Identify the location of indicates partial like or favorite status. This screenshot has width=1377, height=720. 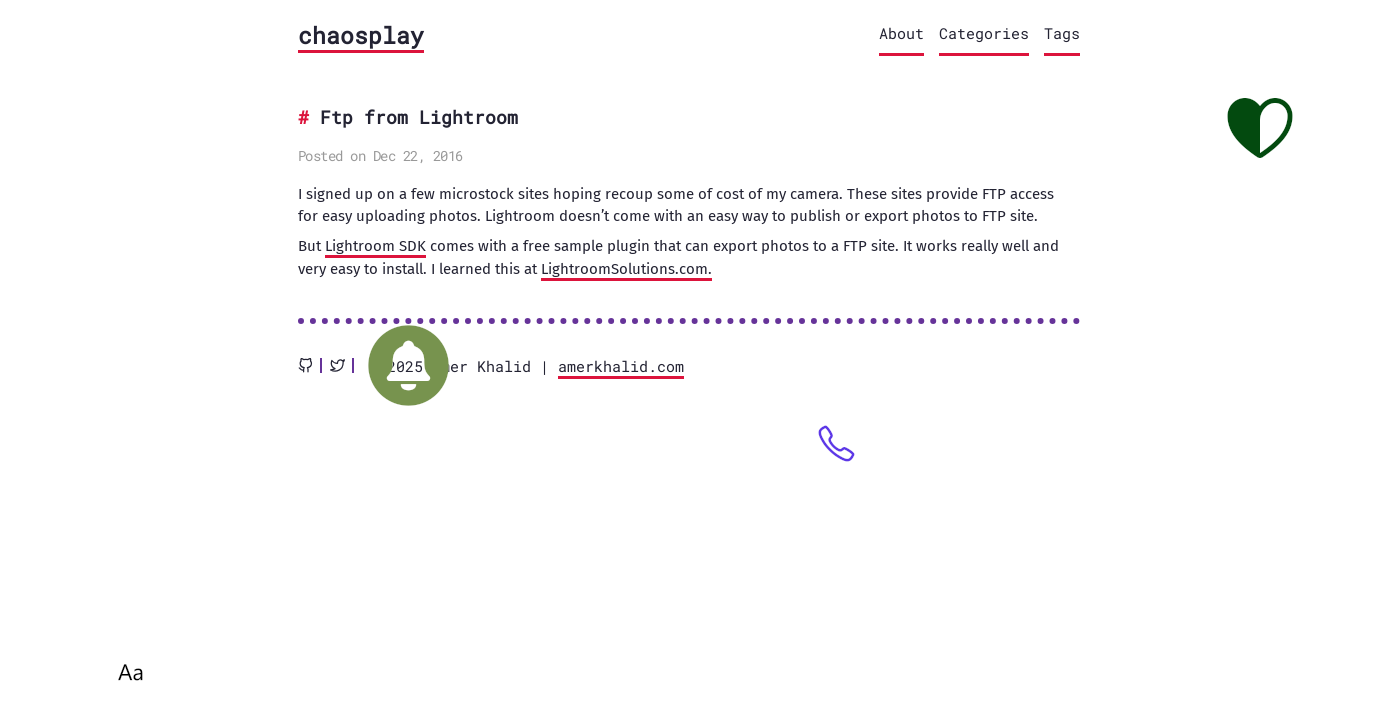
(1260, 128).